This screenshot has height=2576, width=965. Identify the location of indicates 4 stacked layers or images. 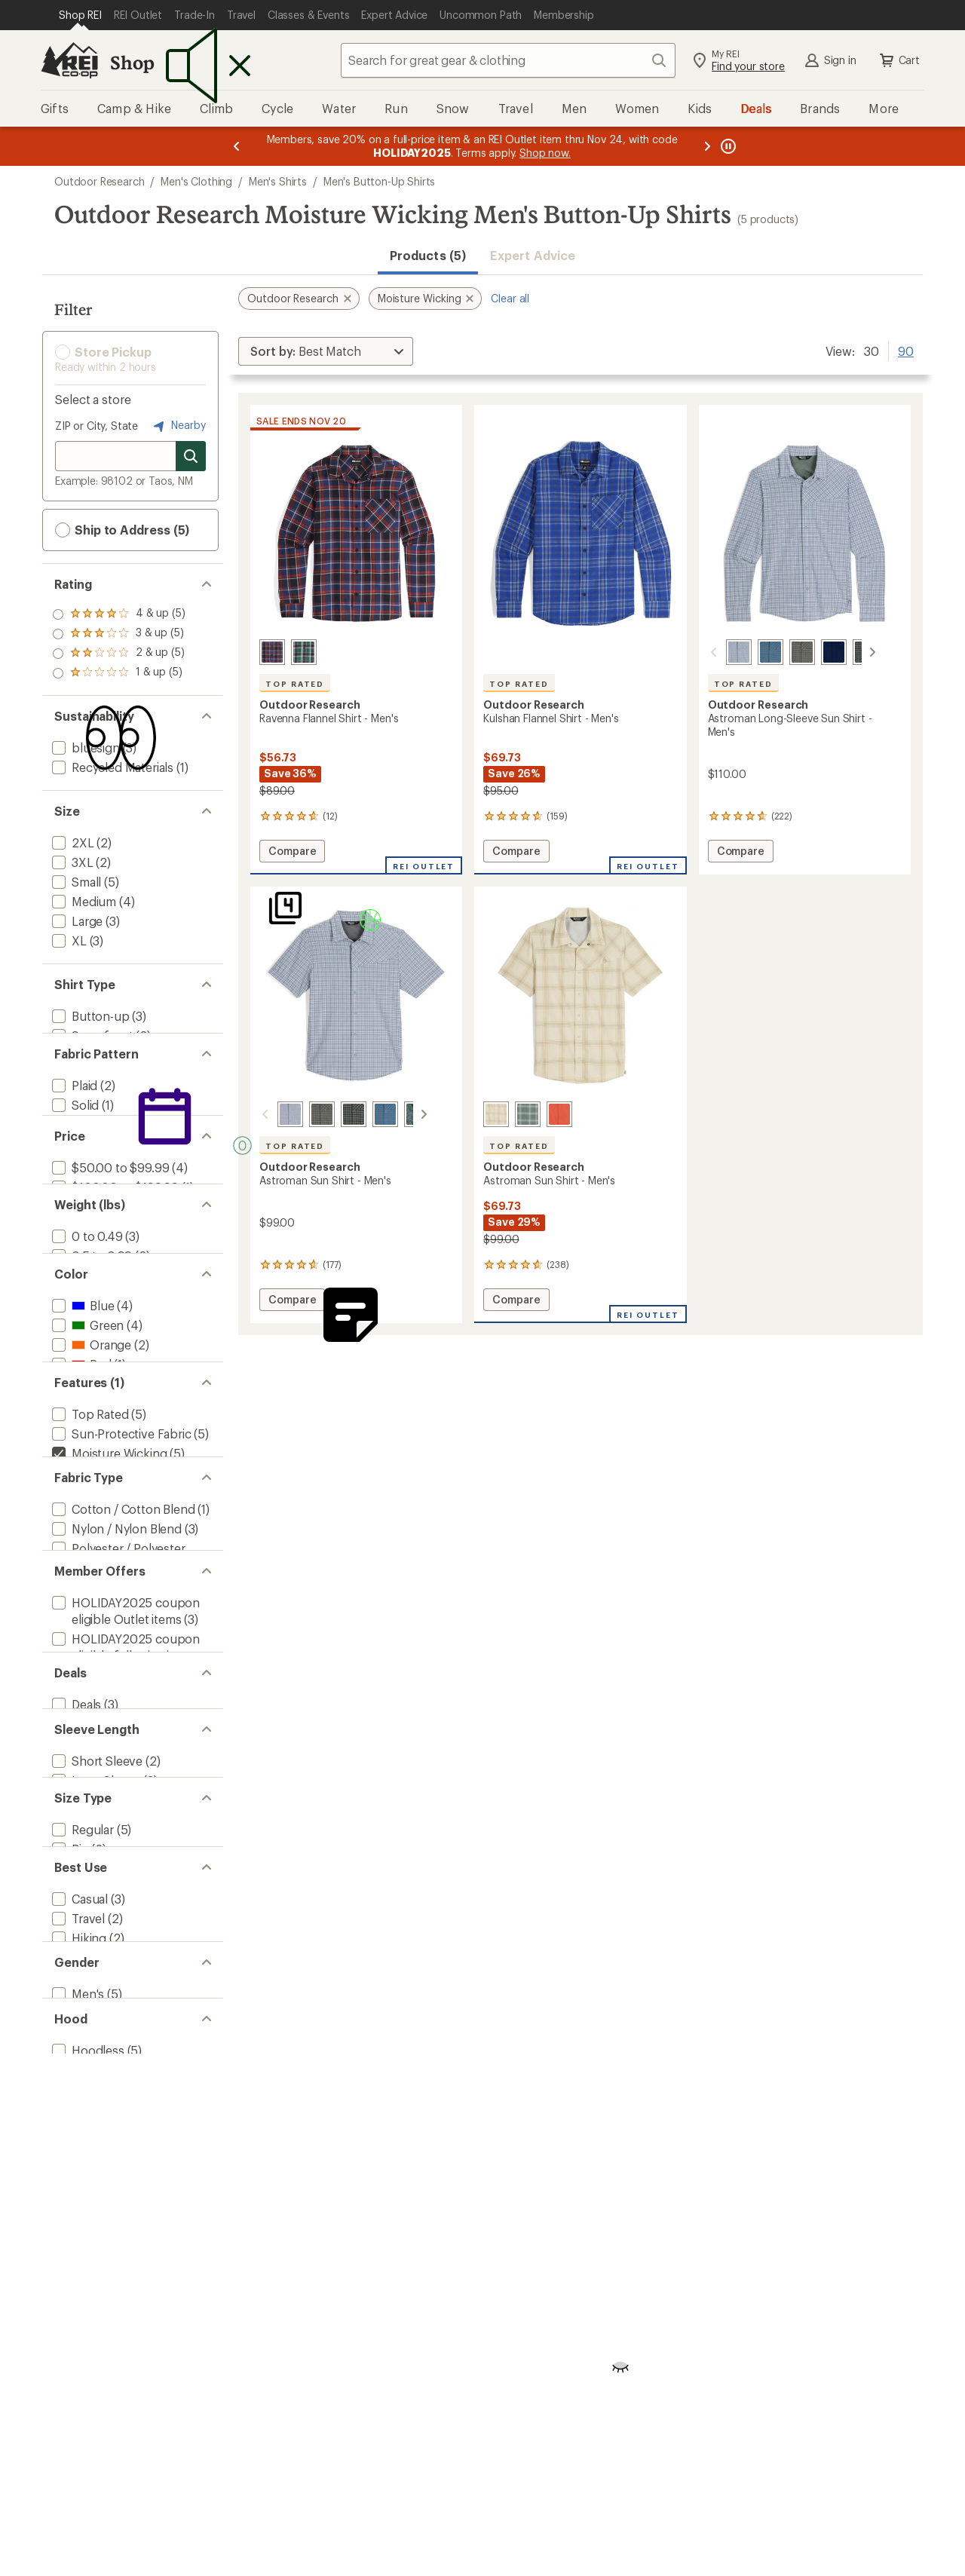
(285, 908).